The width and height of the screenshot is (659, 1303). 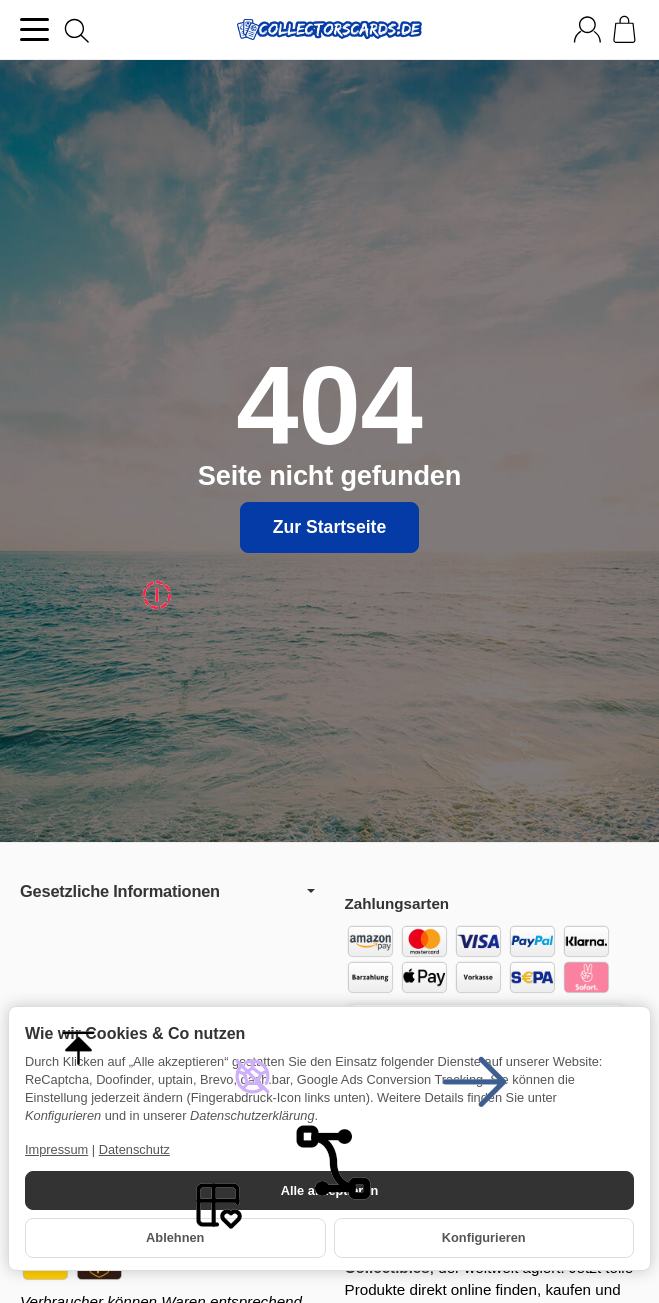 What do you see at coordinates (252, 1076) in the screenshot?
I see `disable football/soccer notifications` at bounding box center [252, 1076].